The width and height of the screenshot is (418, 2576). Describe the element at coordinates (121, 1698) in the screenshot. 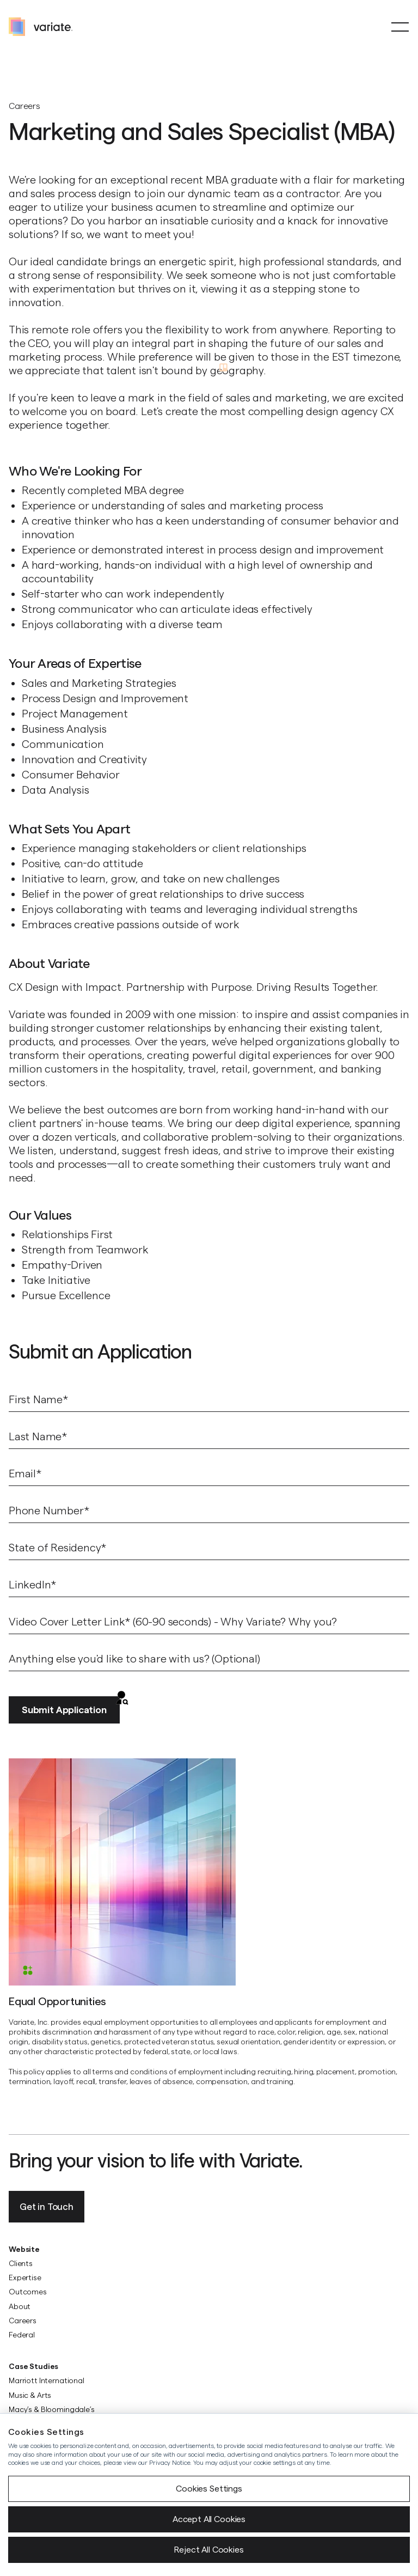

I see `search for a user or contact` at that location.